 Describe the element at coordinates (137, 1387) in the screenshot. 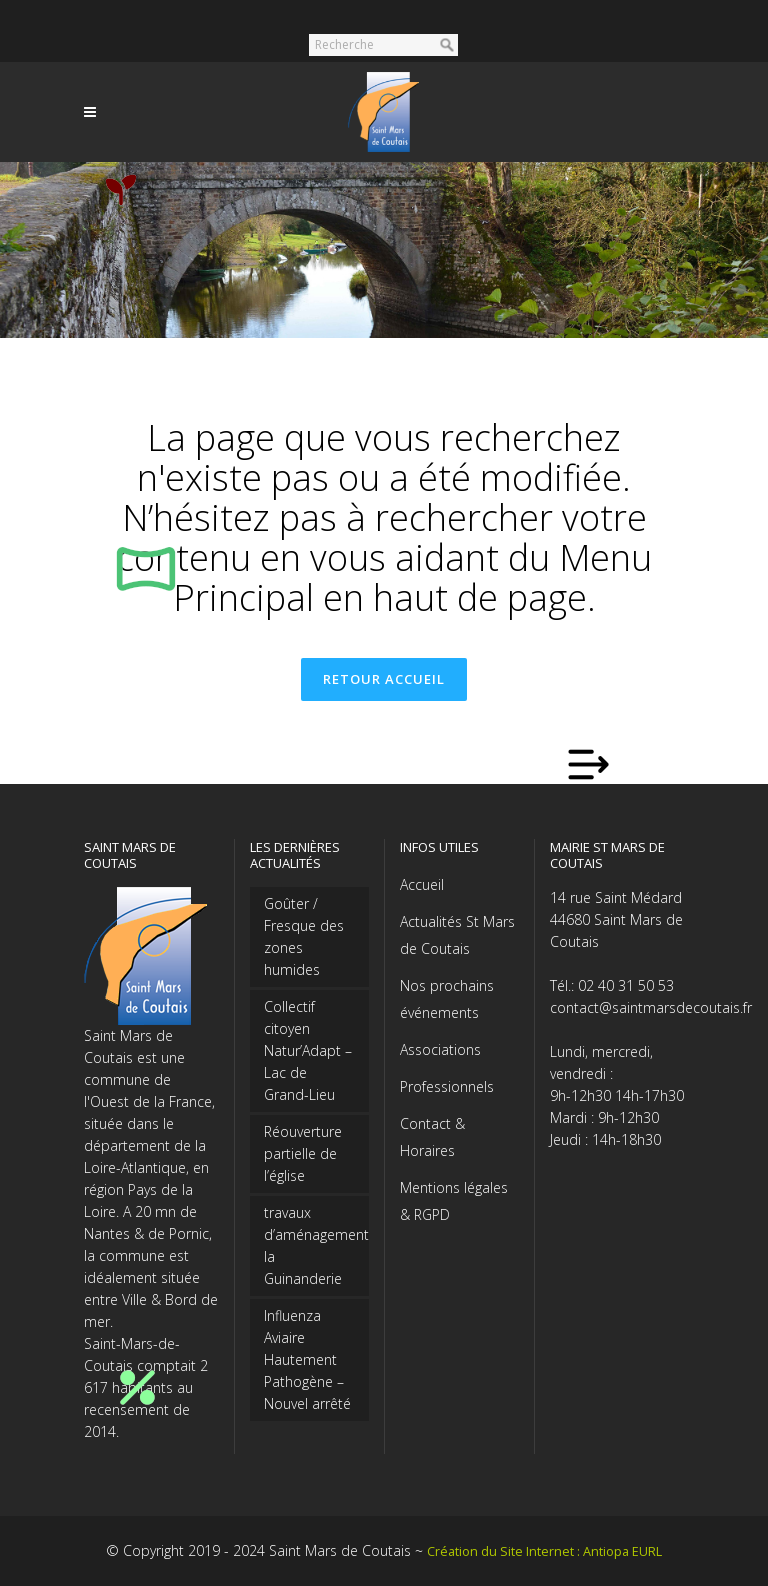

I see `view discount or sale pricing` at that location.